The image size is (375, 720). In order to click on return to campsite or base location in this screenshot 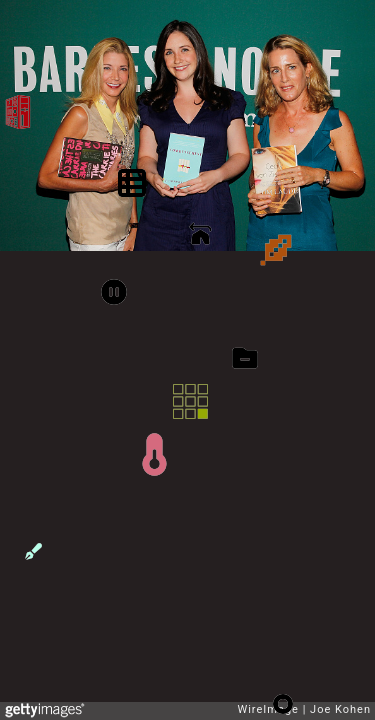, I will do `click(200, 233)`.